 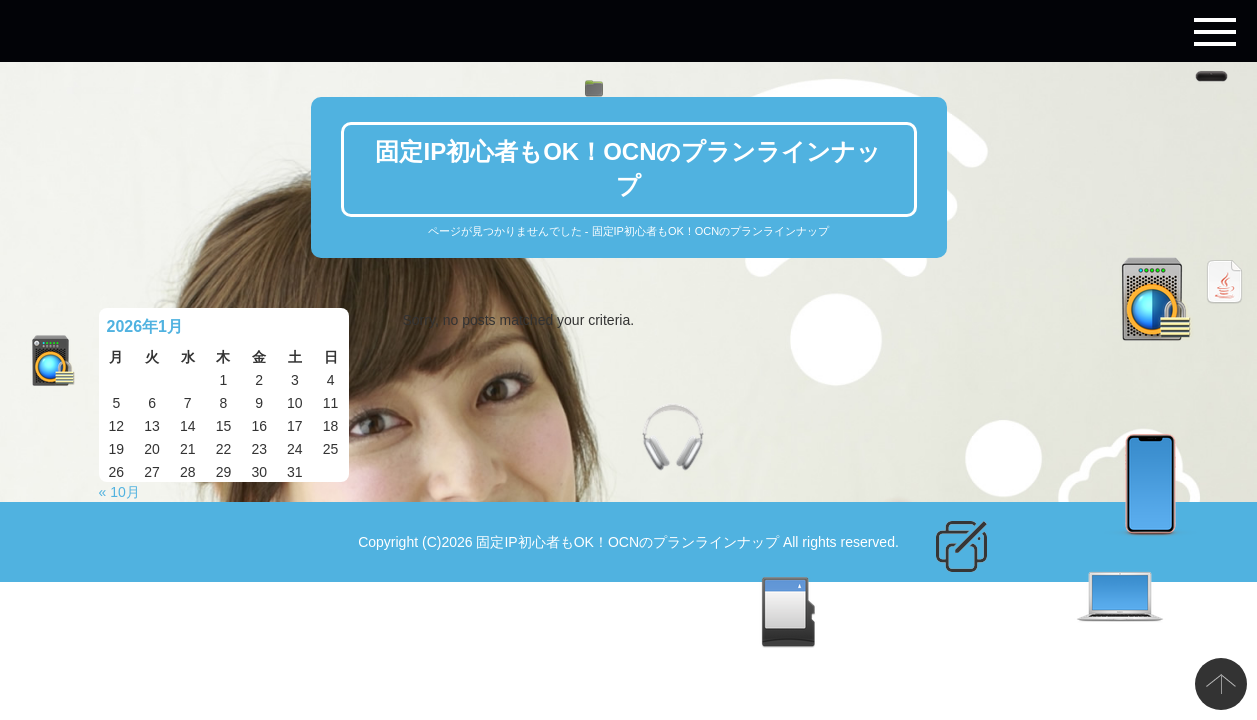 What do you see at coordinates (1120, 592) in the screenshot?
I see `indicates this macbook air in system settings` at bounding box center [1120, 592].